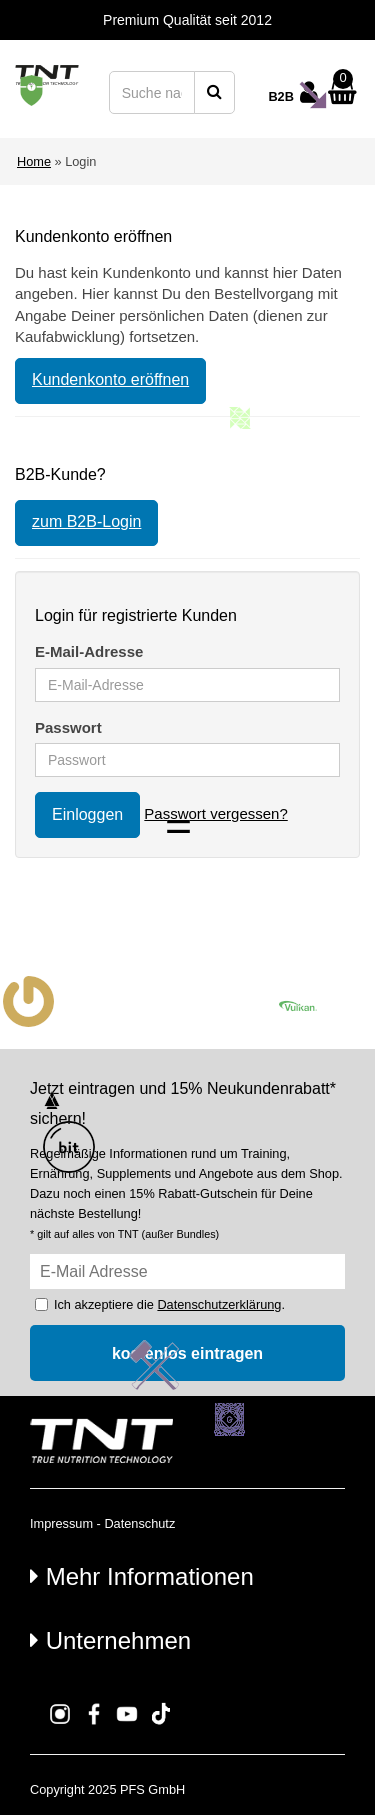  What do you see at coordinates (240, 418) in the screenshot?
I see `NSIS (Nullsoft Scriptable Install System) logo` at bounding box center [240, 418].